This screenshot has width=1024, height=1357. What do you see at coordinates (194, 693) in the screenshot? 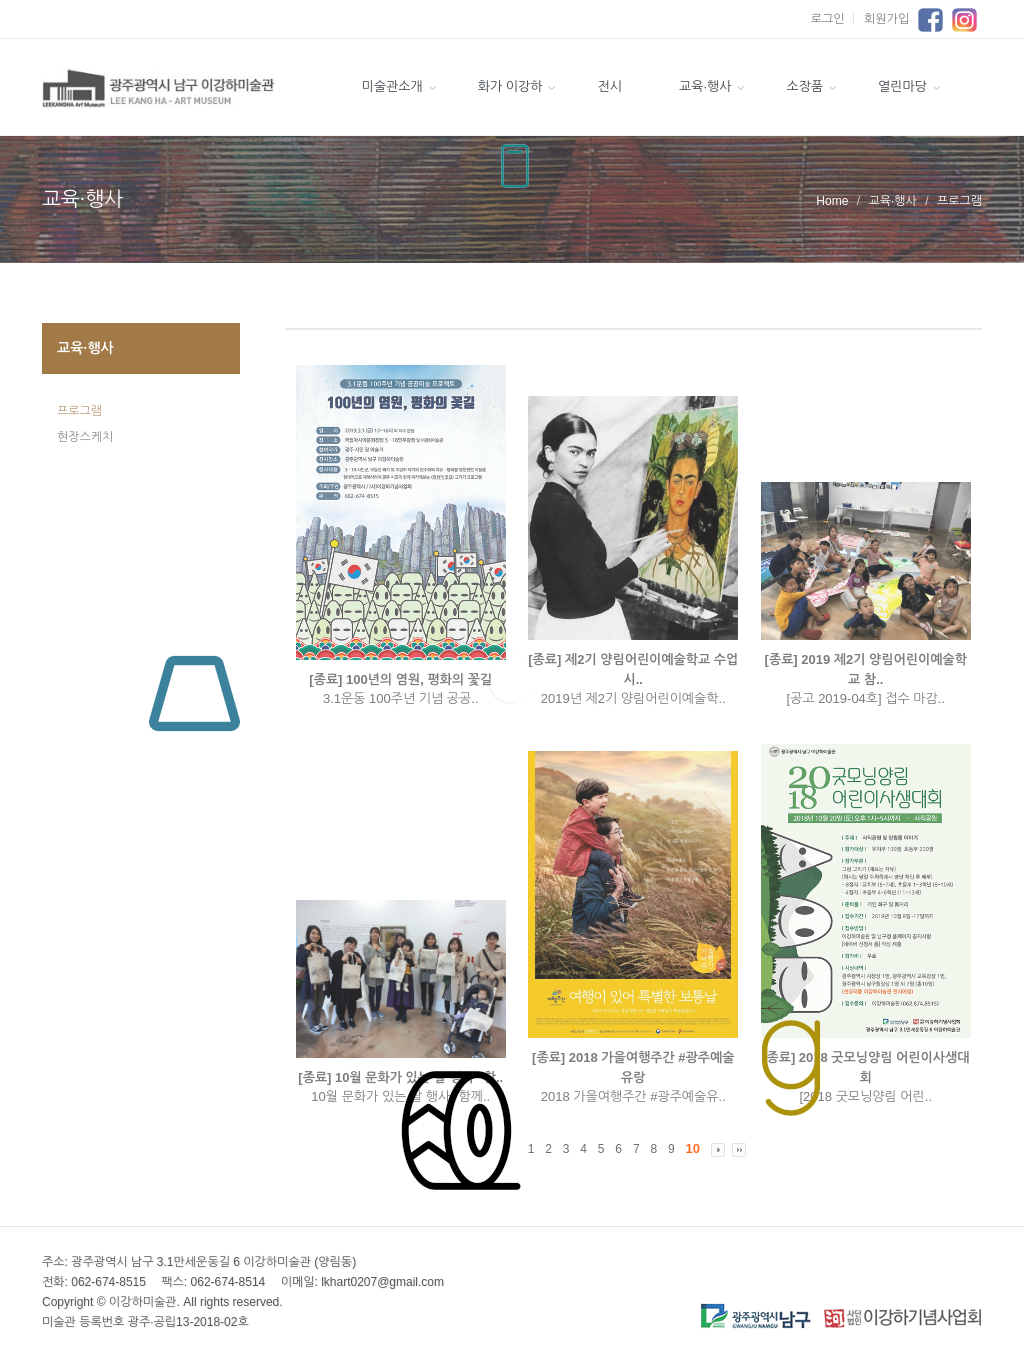
I see `apply vertical skew transformation to selected object` at bounding box center [194, 693].